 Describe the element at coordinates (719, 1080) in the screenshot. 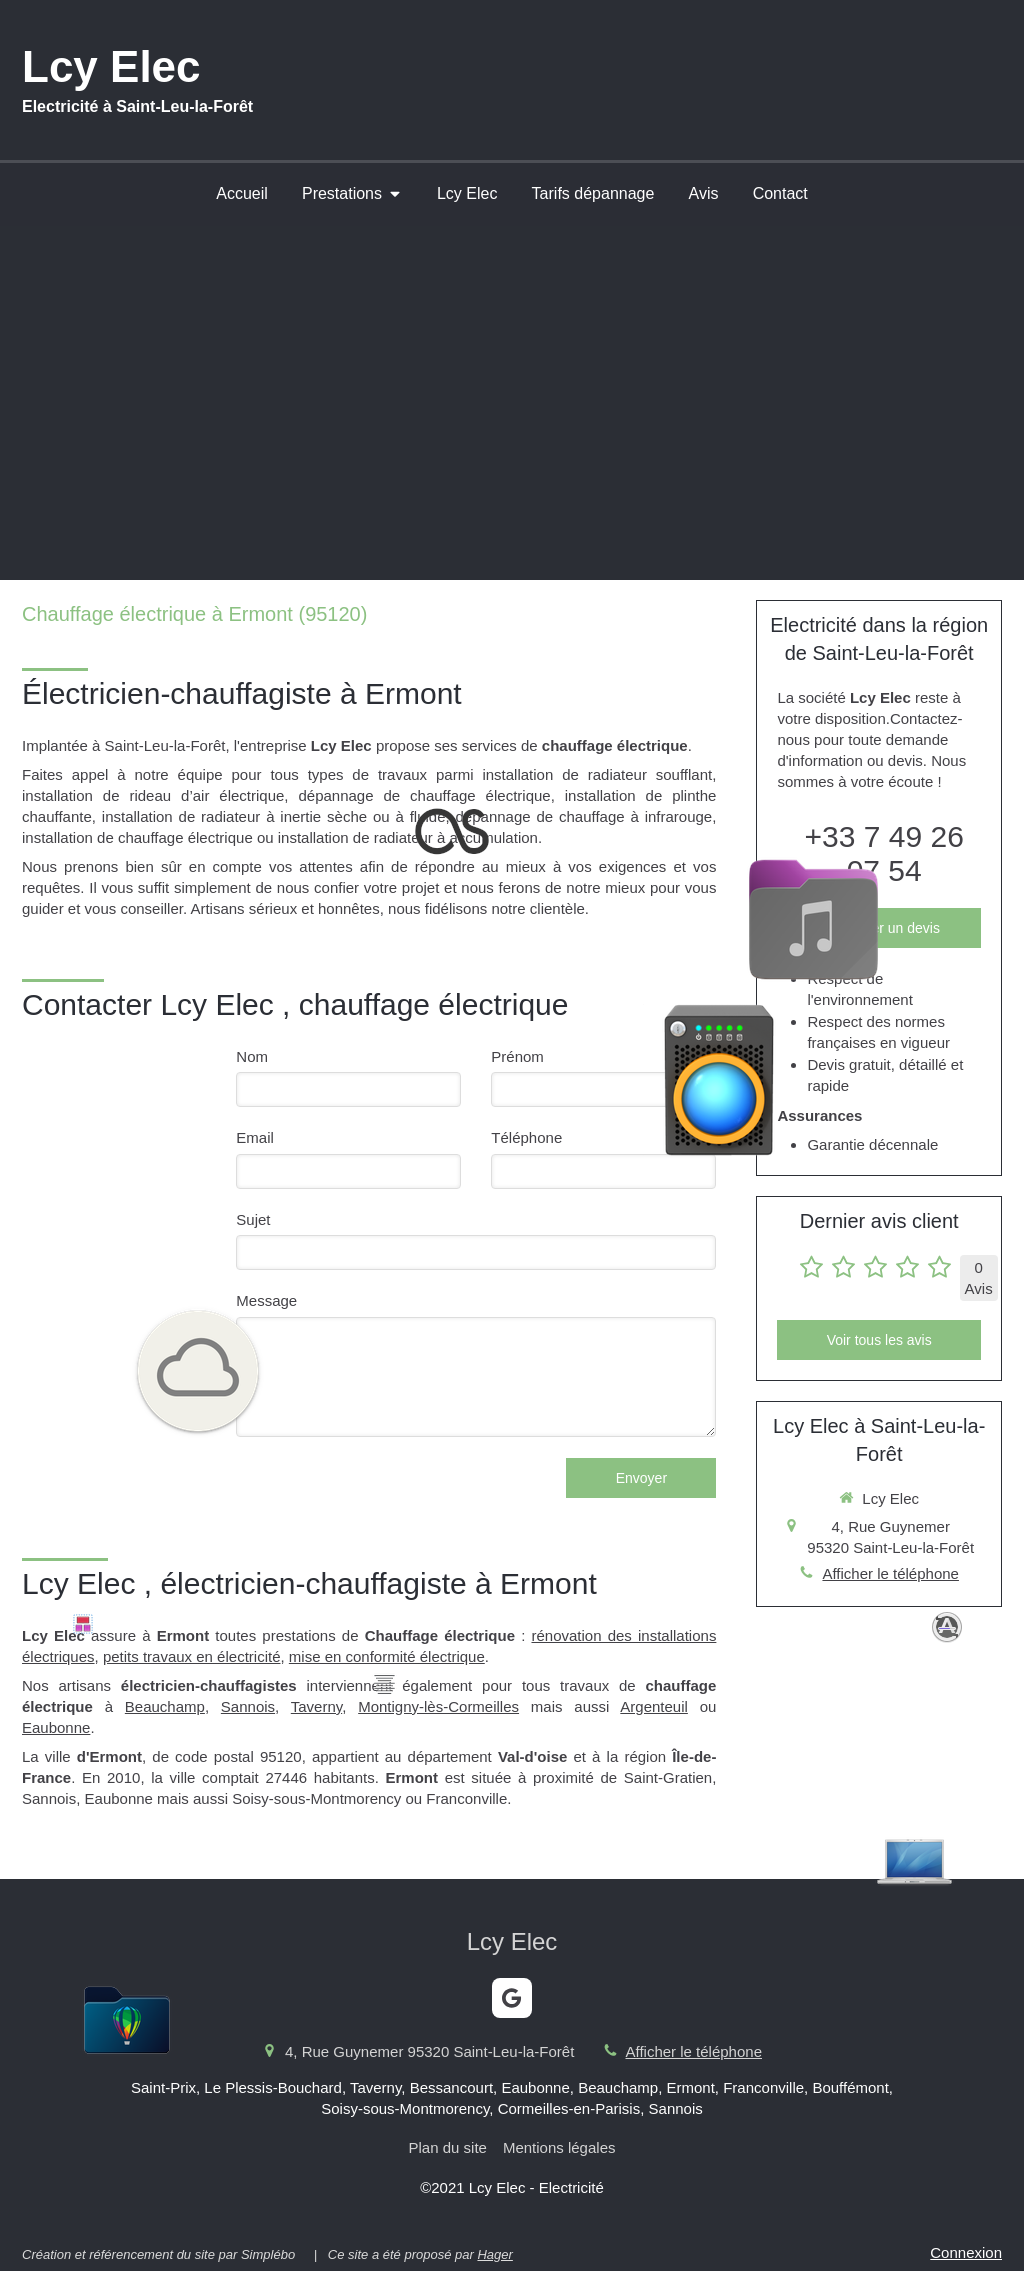

I see `indicates a non-RAID storage device or single drive` at that location.